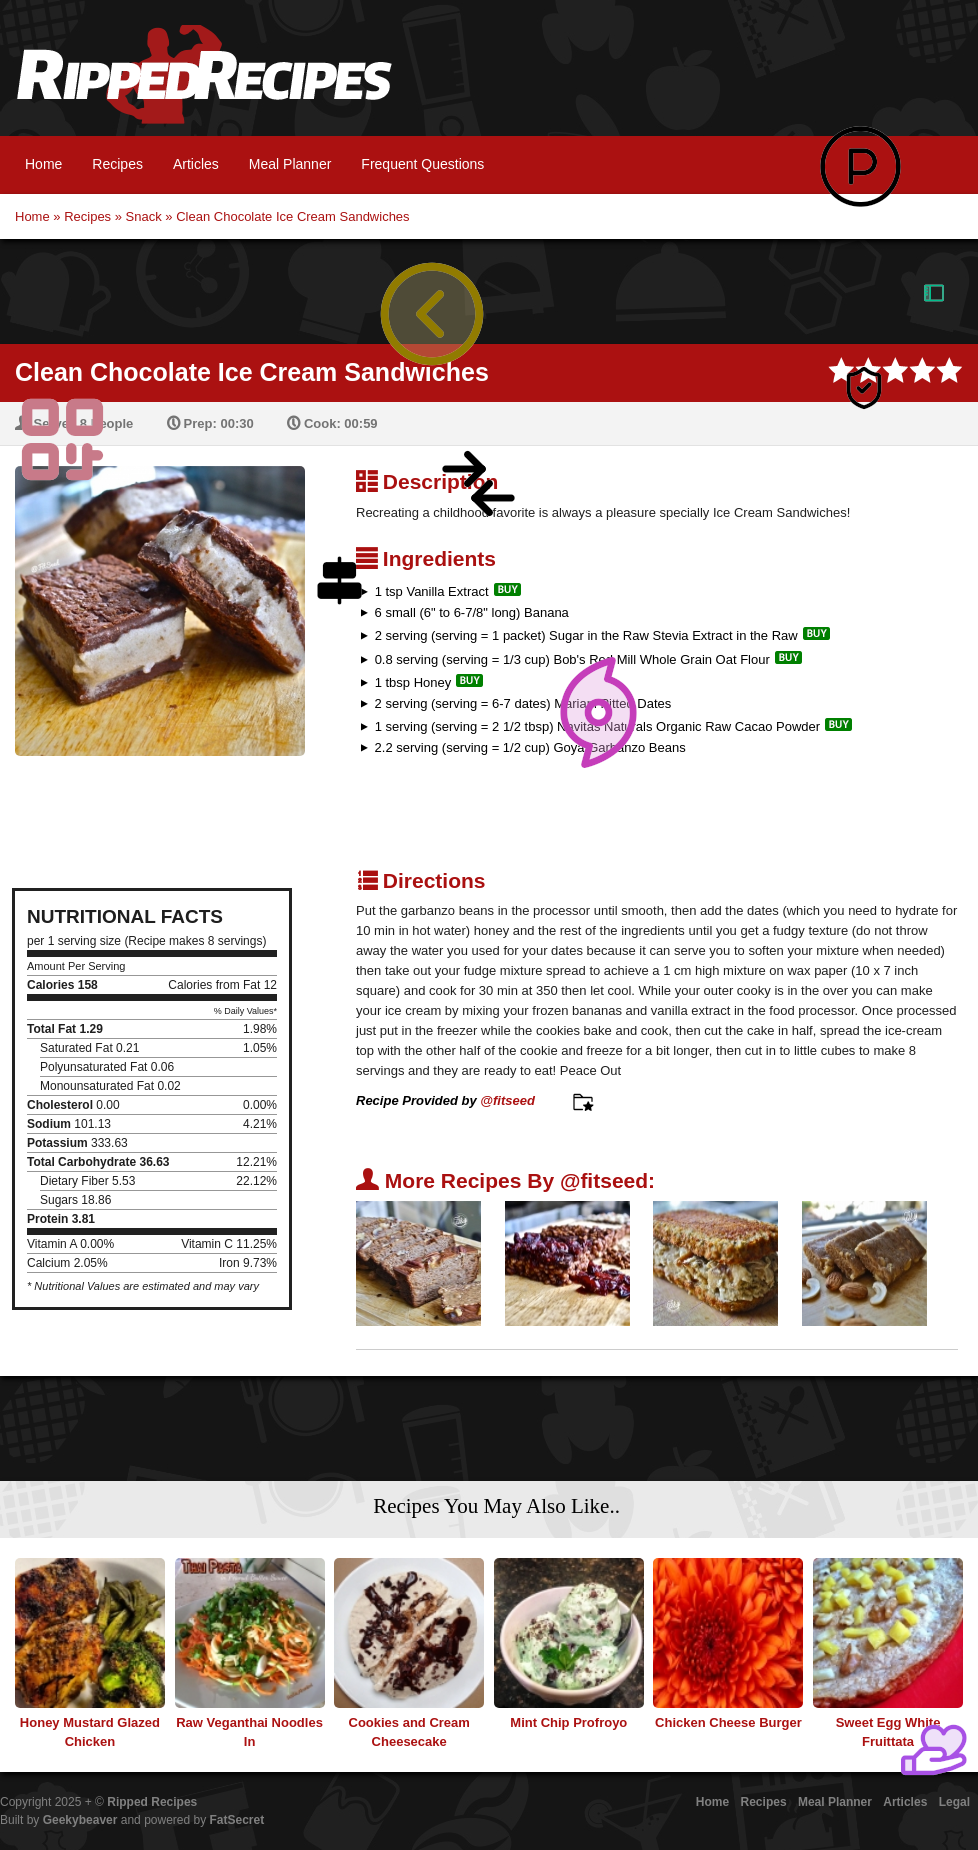 The height and width of the screenshot is (1850, 978). I want to click on indicates severe weather alert or hurricane warning, so click(598, 712).